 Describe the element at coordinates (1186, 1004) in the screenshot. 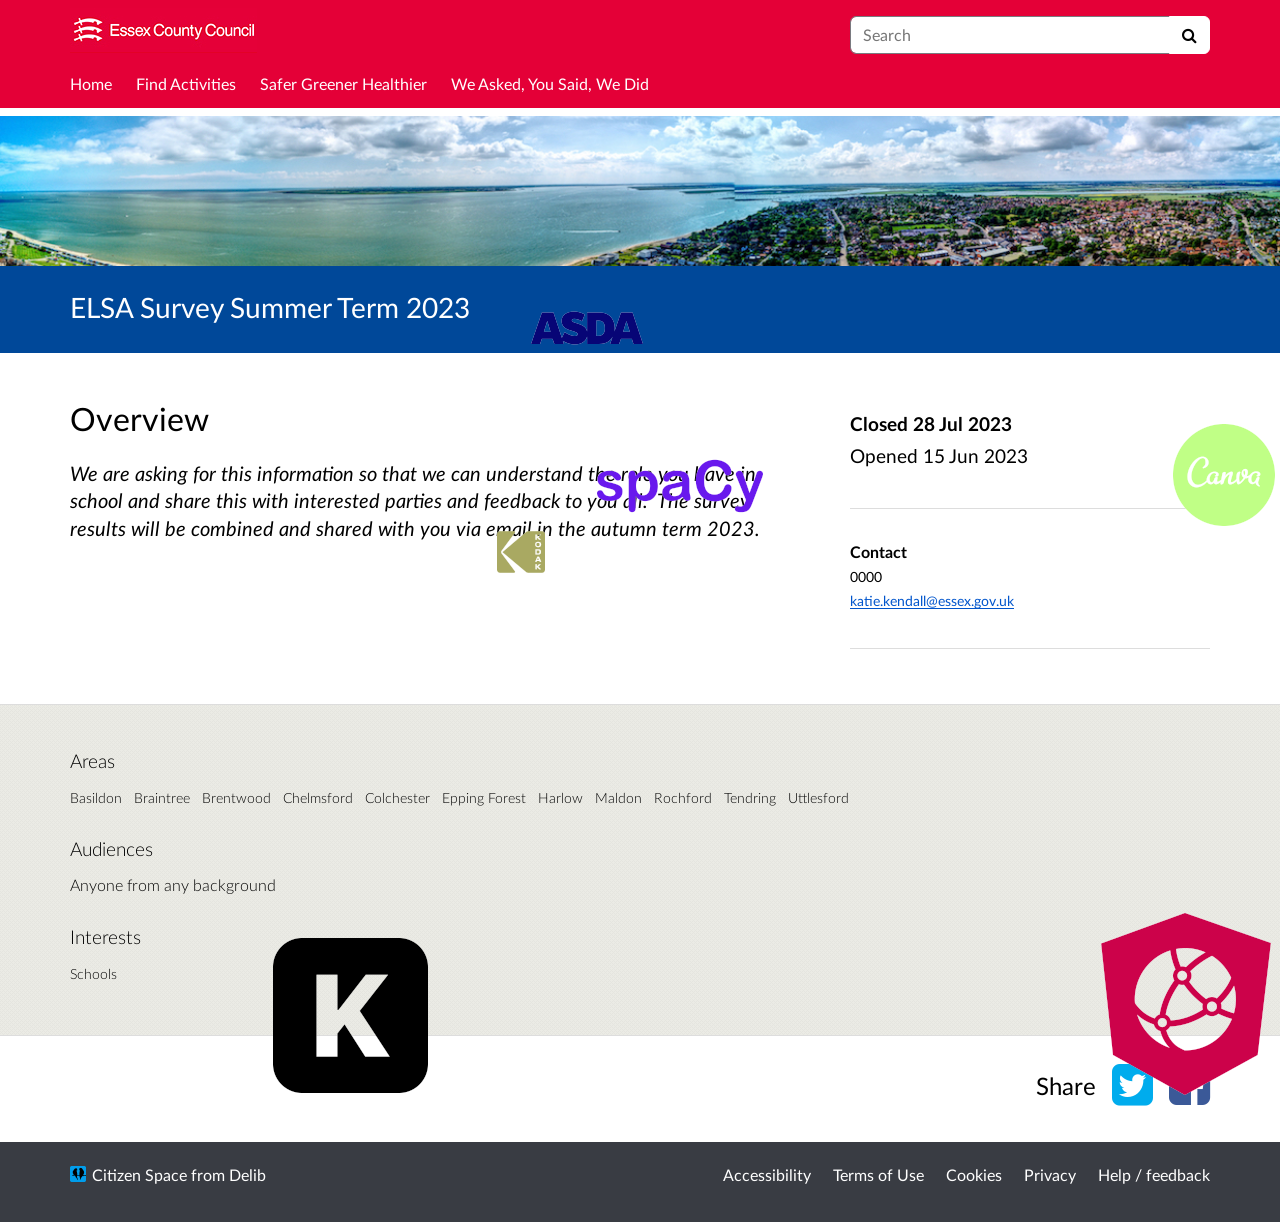

I see `jsDelivr CDN service logo` at that location.